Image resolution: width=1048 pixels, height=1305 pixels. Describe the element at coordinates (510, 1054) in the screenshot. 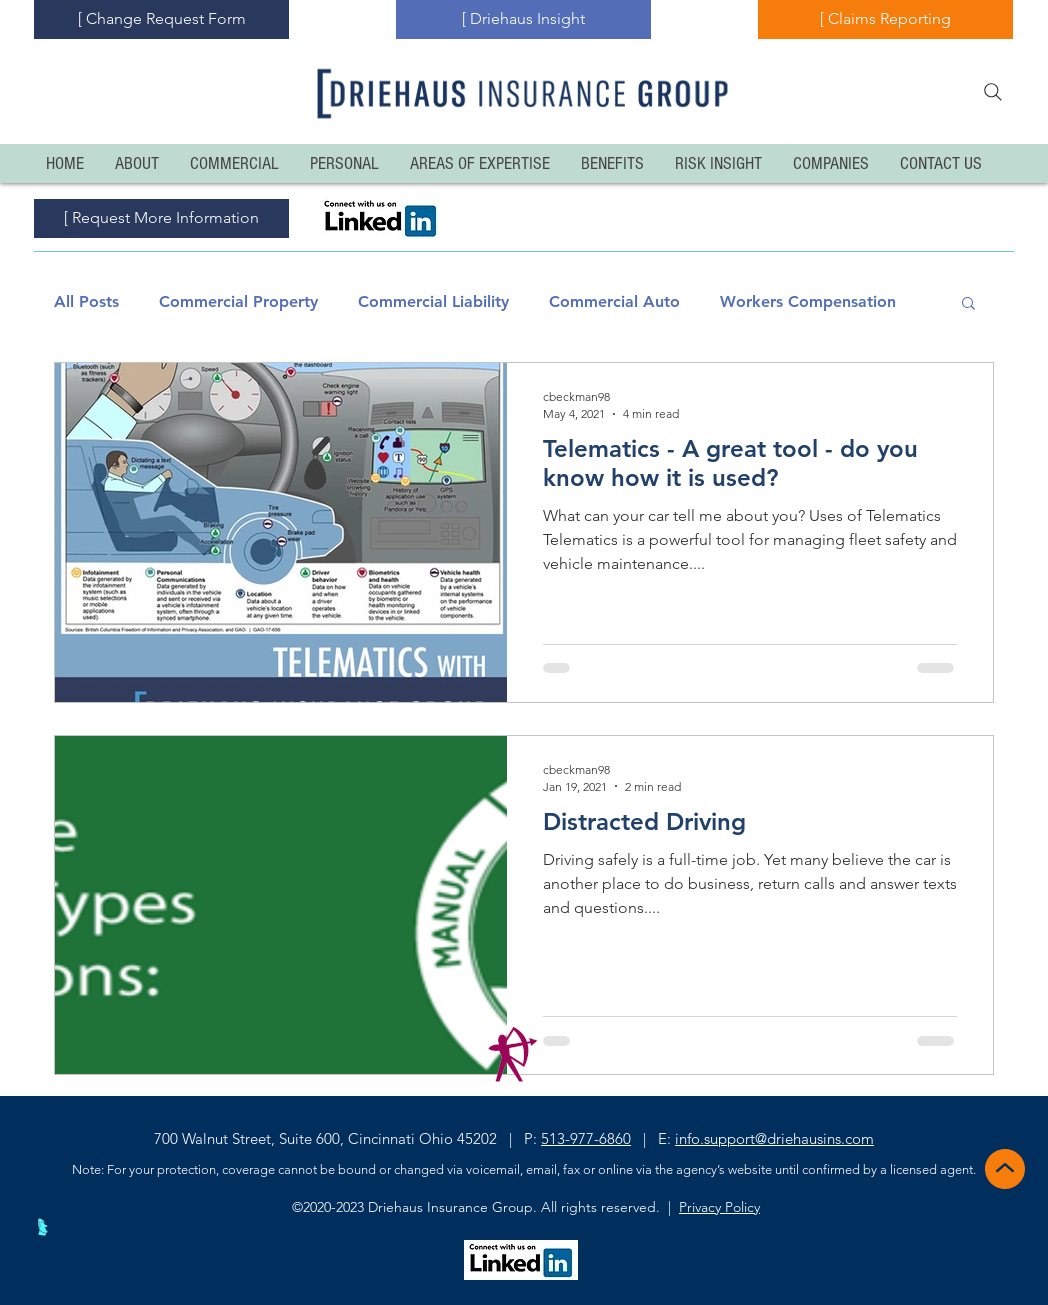

I see `select archer class or character` at that location.